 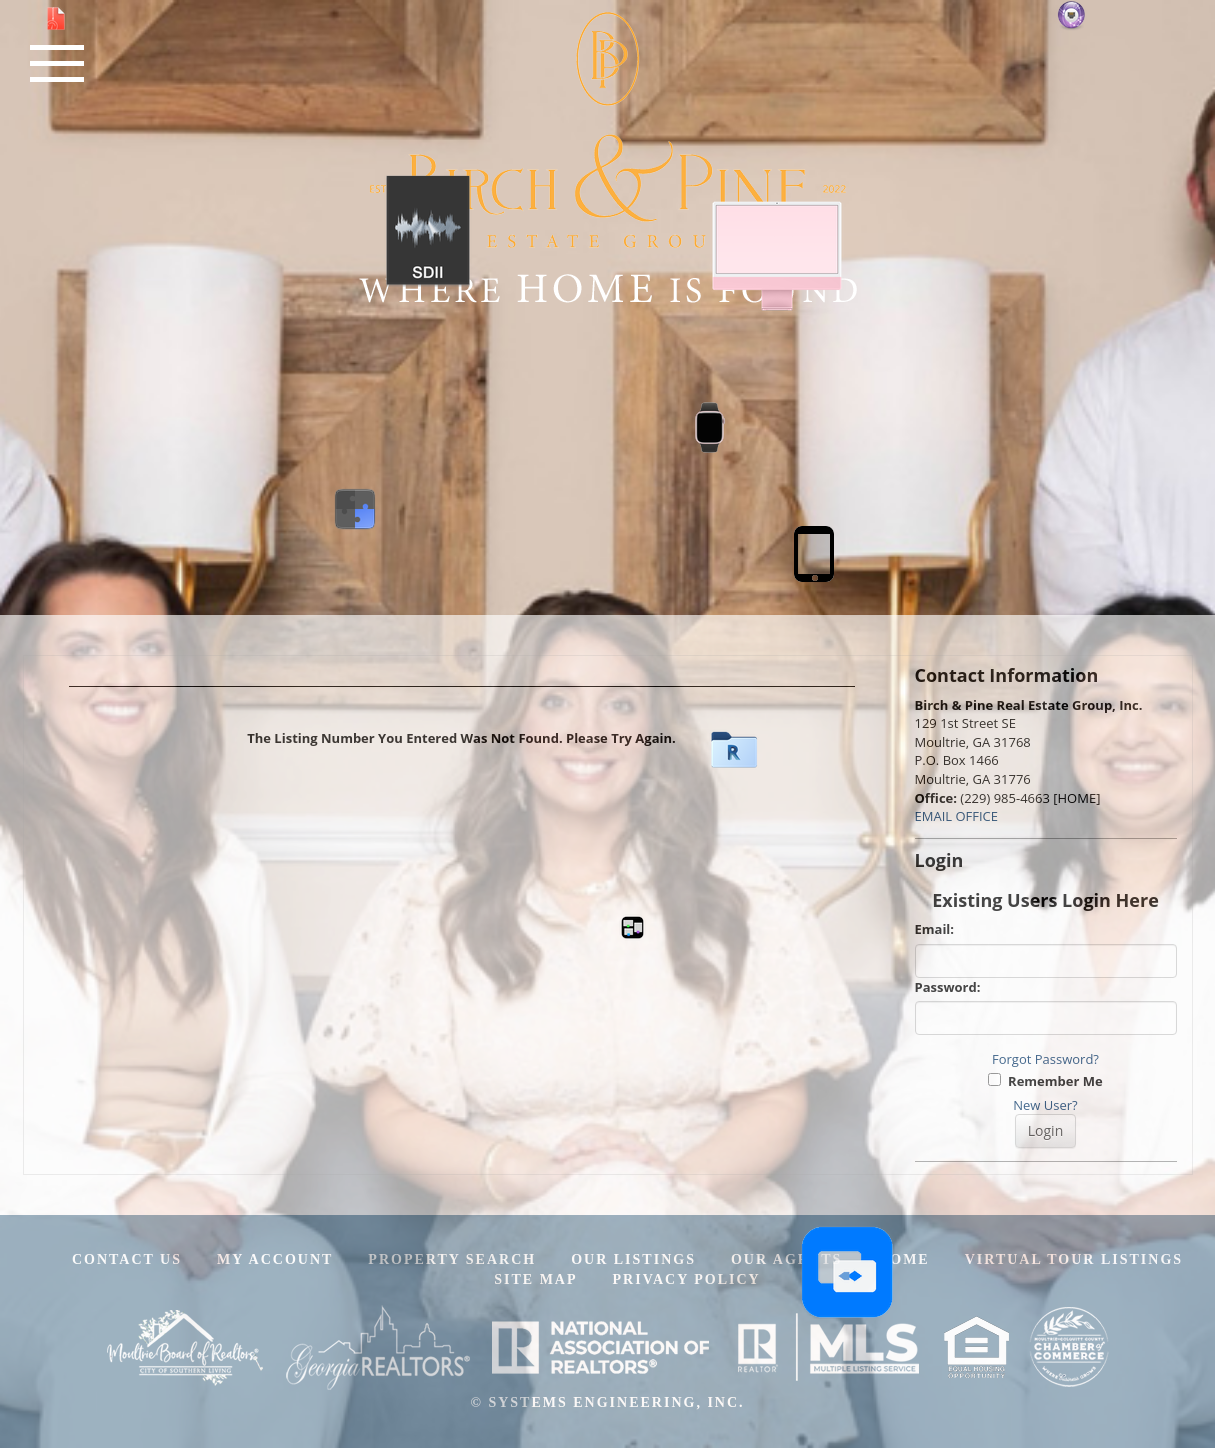 I want to click on manage bluetooth plugins or extensions, so click(x=355, y=509).